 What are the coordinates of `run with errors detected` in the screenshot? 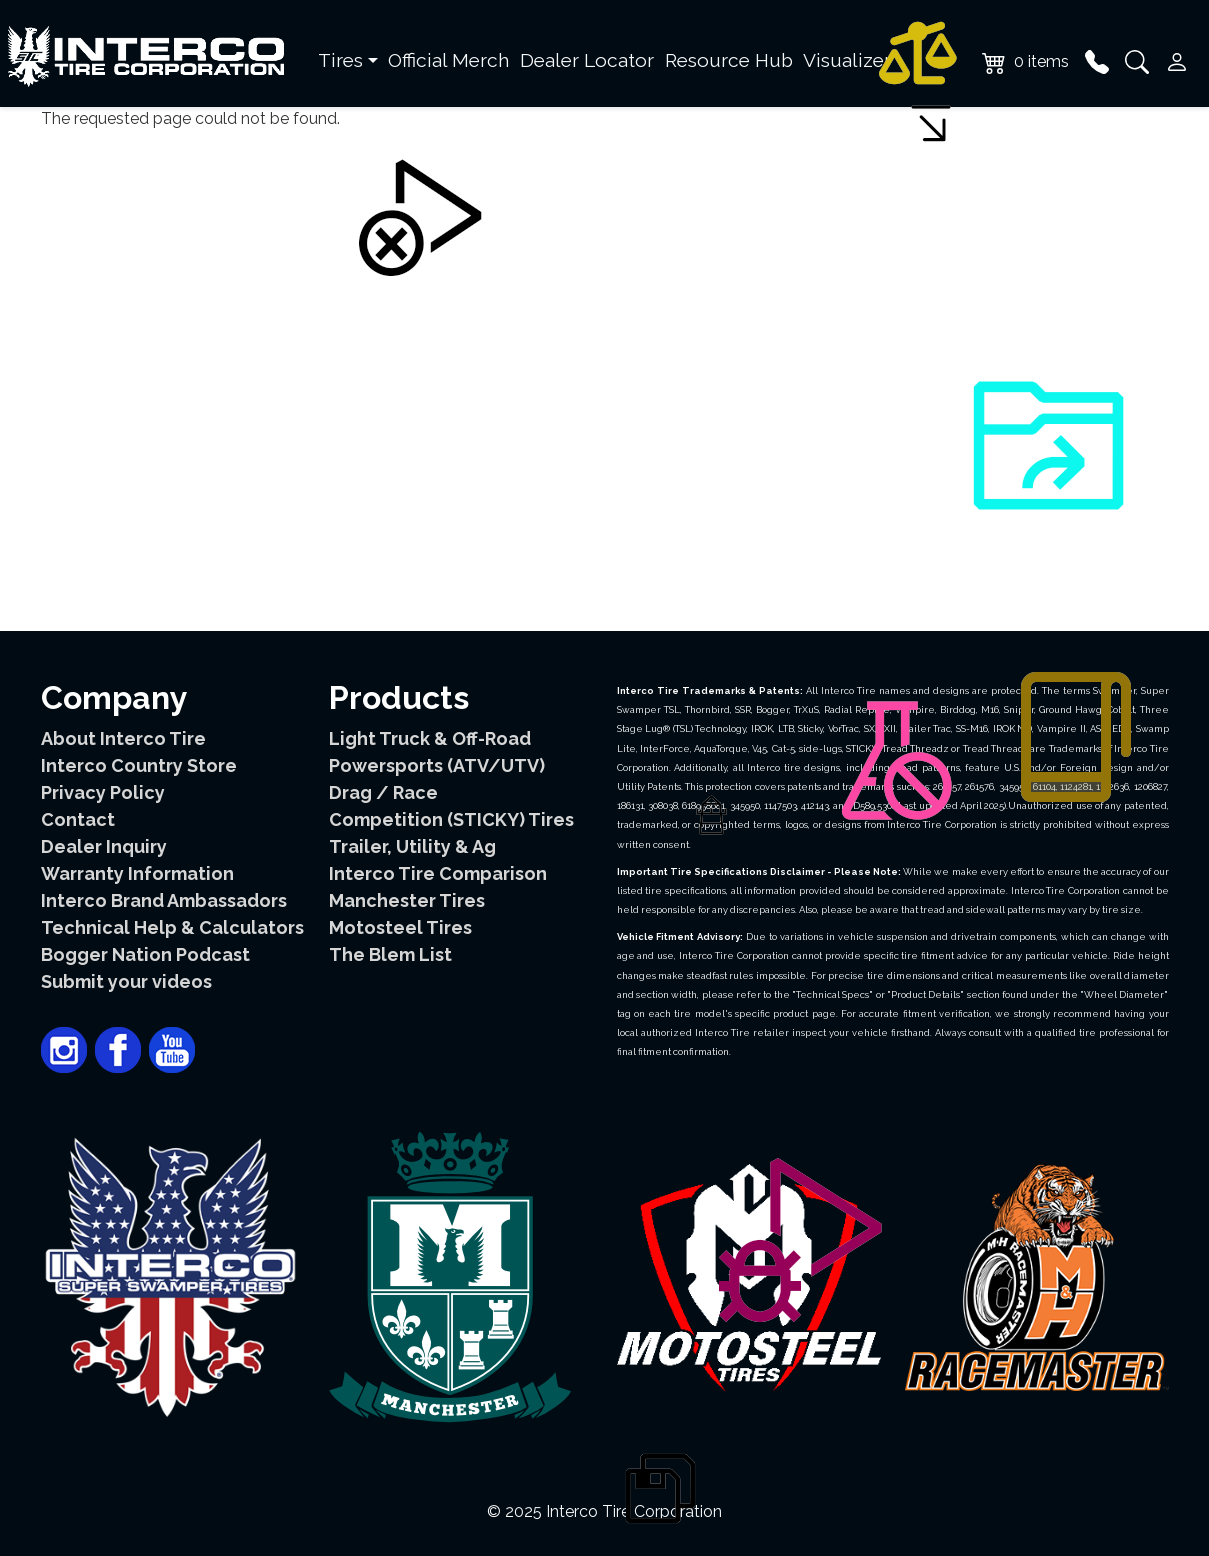 It's located at (422, 212).